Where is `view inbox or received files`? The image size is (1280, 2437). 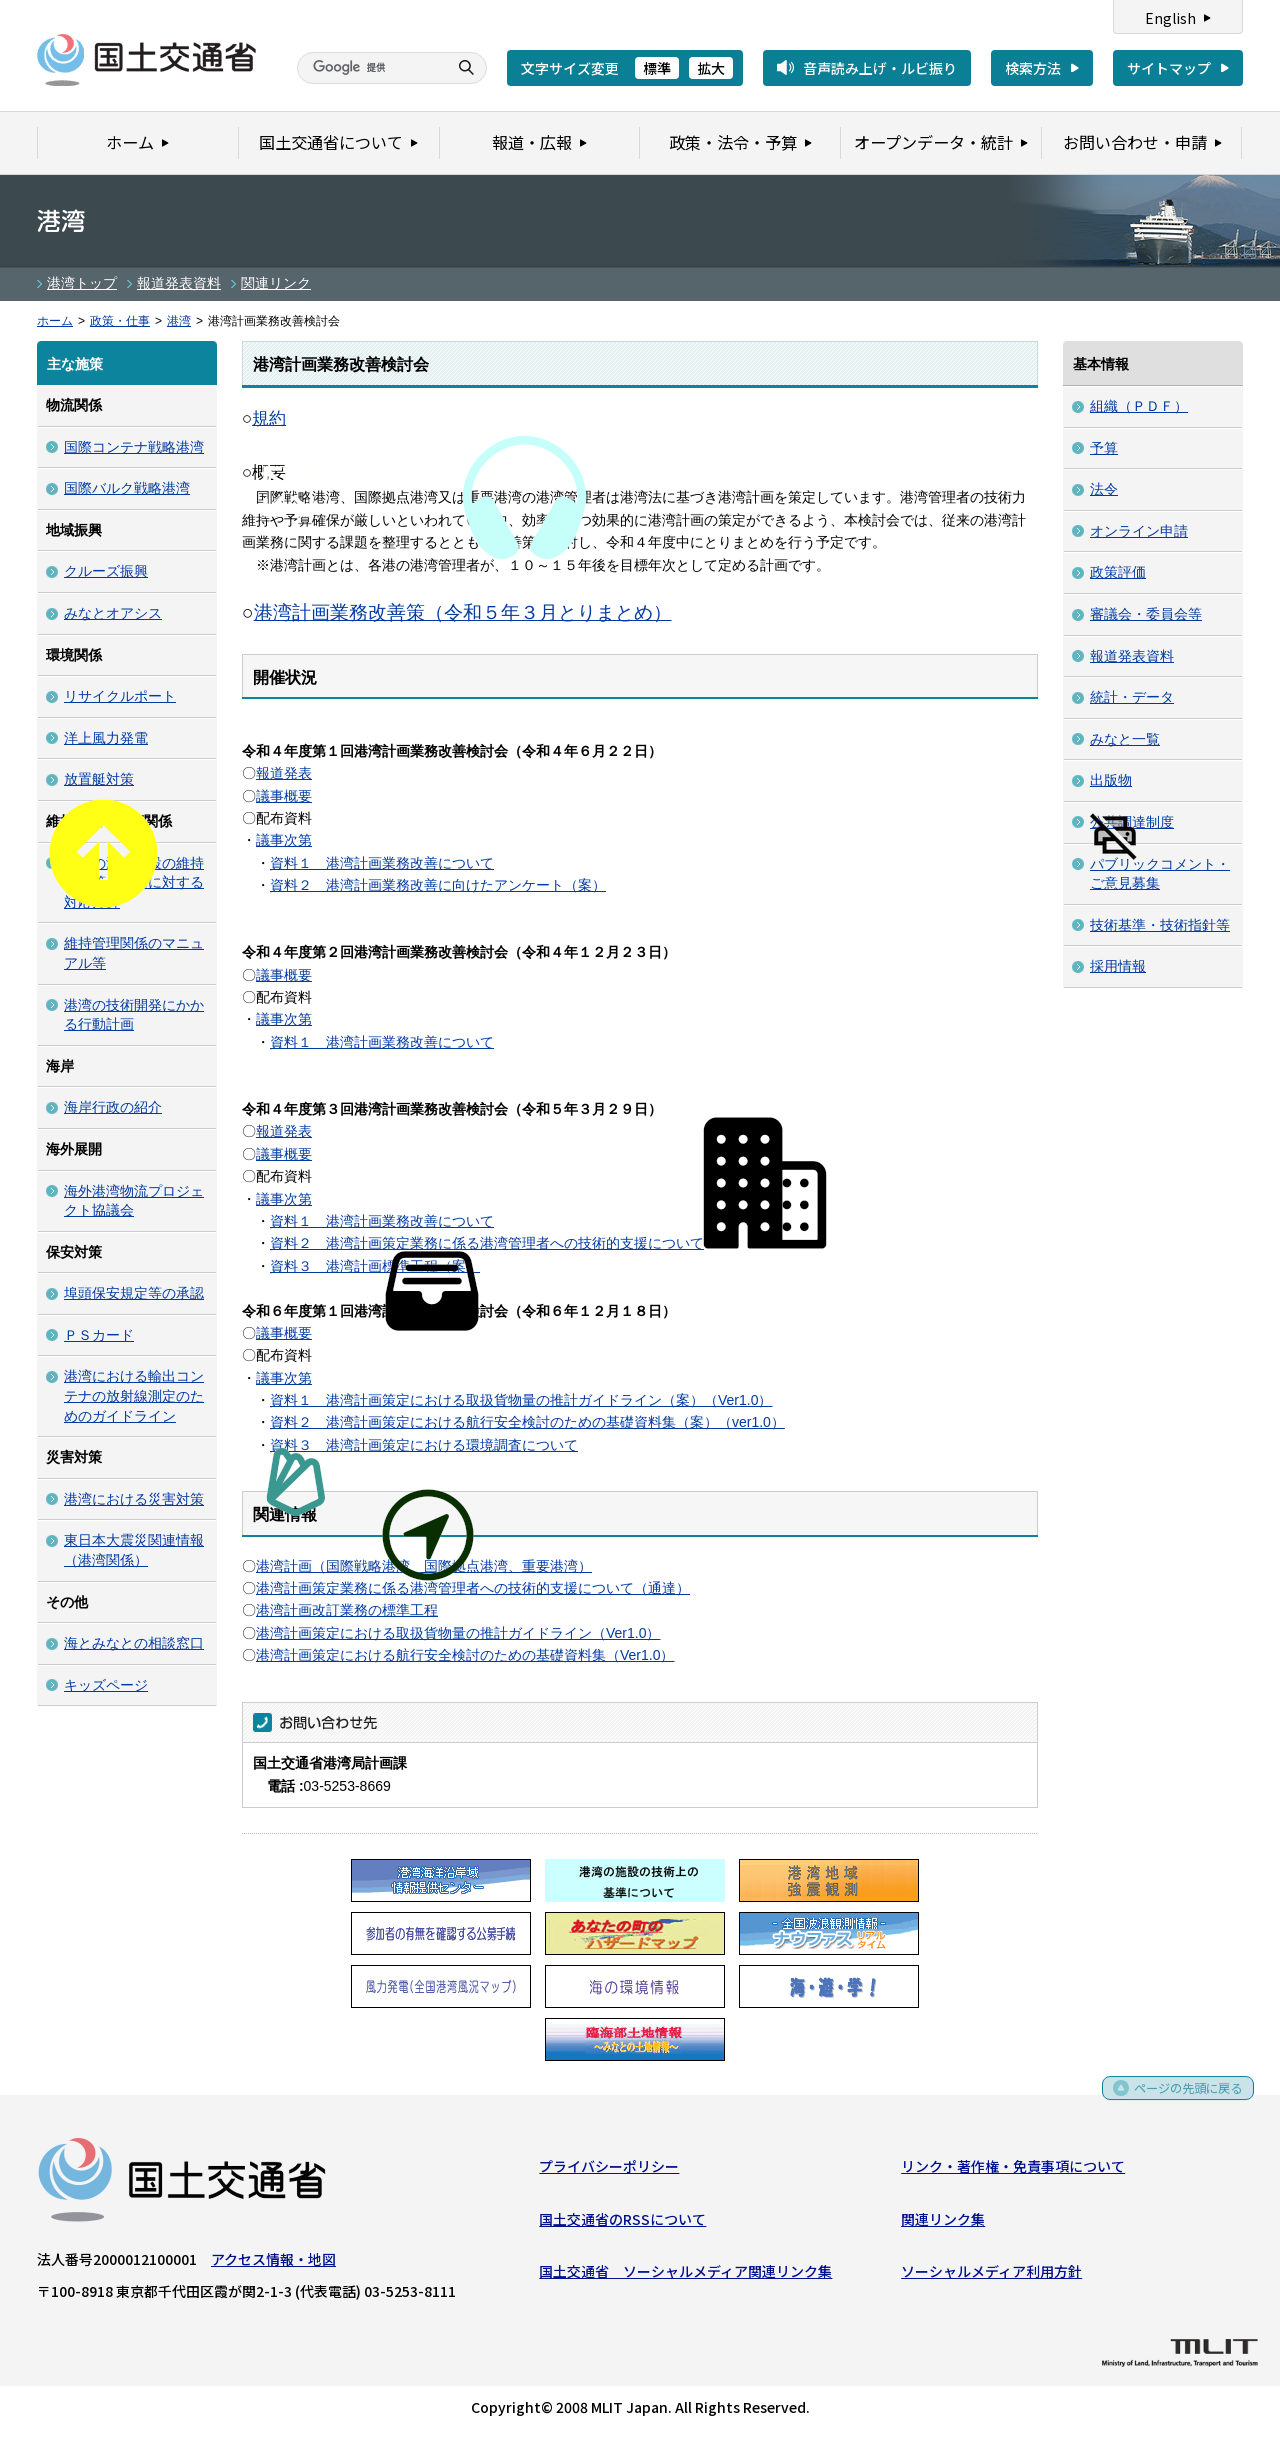 view inbox or received files is located at coordinates (432, 1291).